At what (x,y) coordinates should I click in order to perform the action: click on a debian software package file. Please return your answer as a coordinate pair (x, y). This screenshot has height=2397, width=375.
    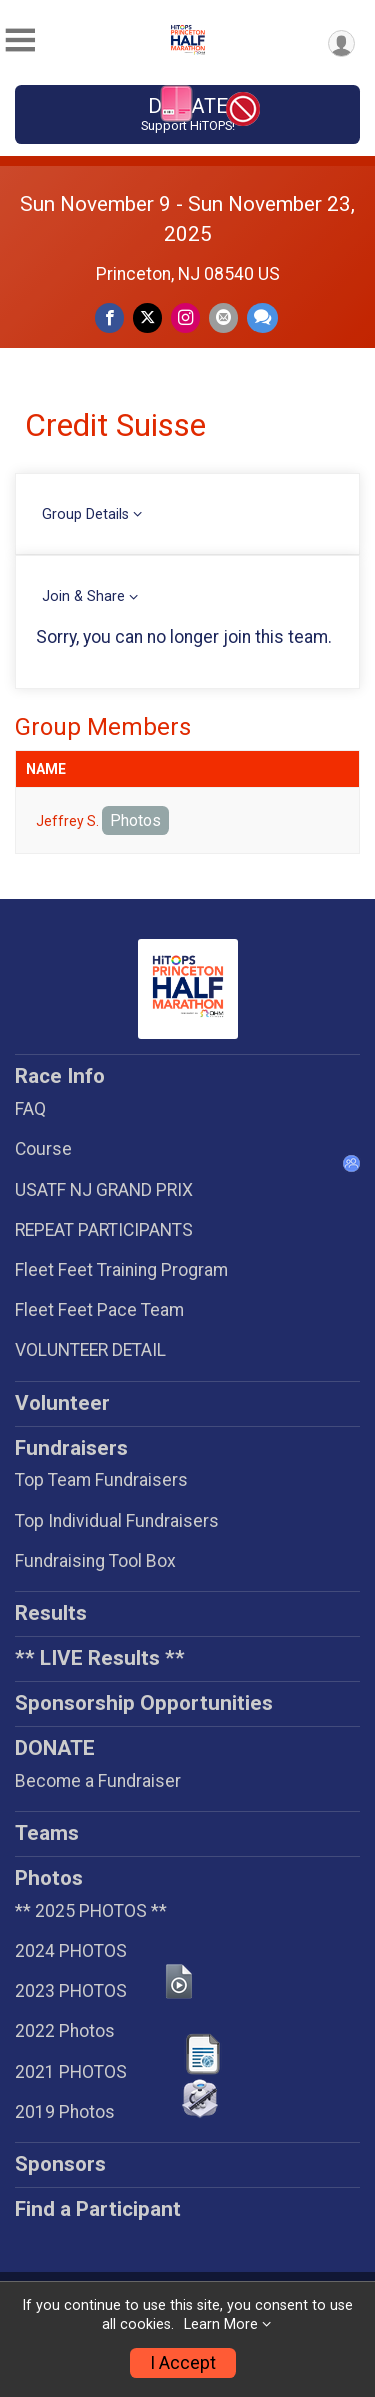
    Looking at the image, I should click on (176, 103).